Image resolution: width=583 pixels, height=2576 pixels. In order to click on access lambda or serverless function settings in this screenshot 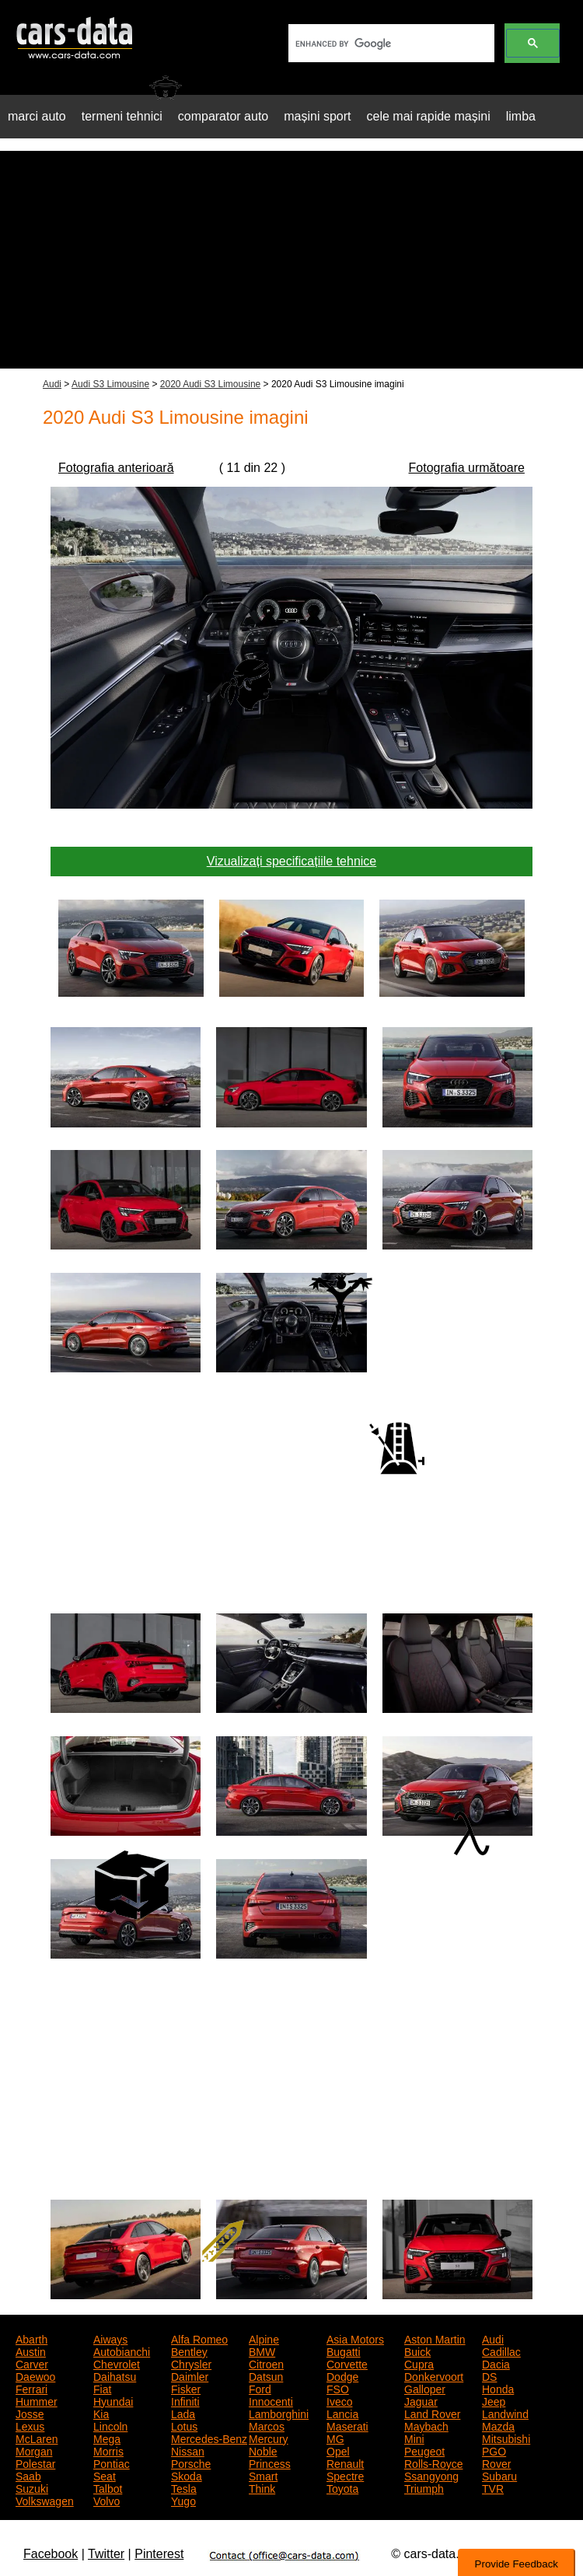, I will do `click(470, 1833)`.